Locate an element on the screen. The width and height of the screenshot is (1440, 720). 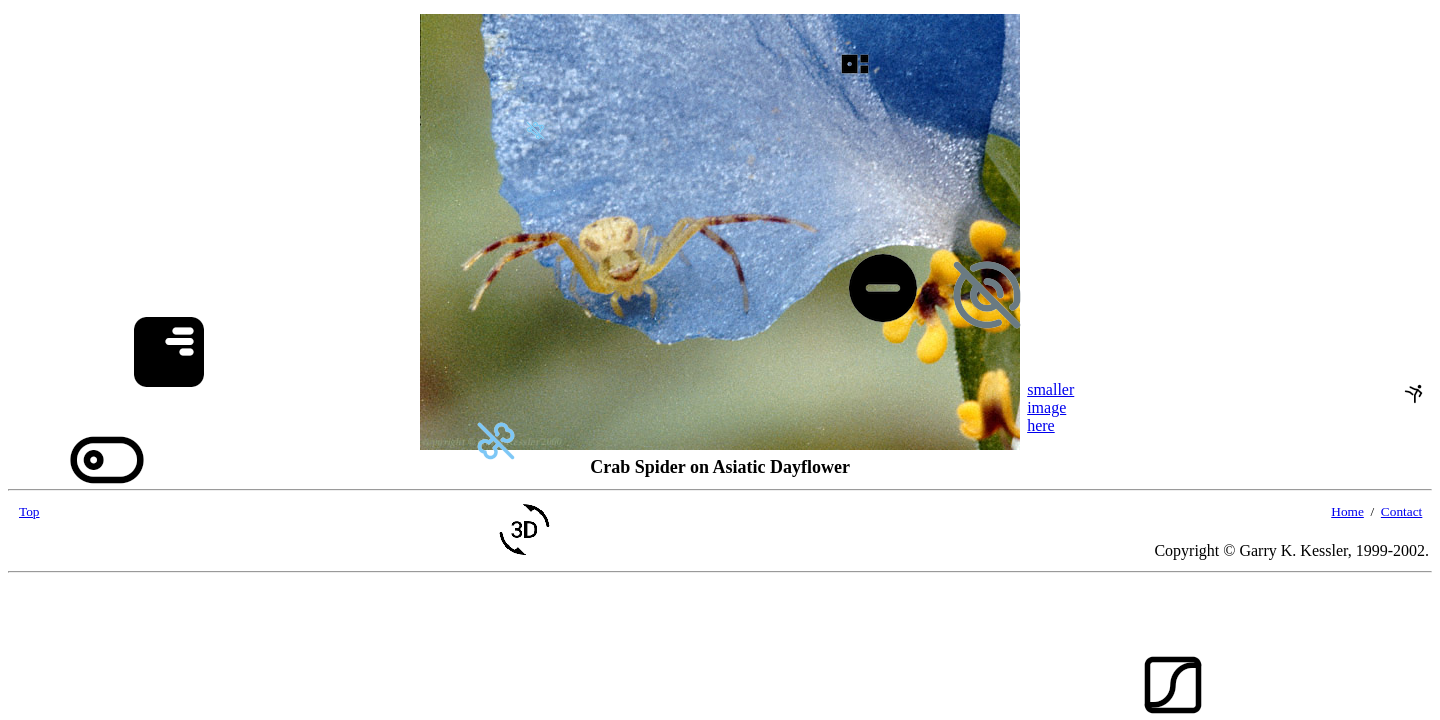
toggle switch in off position is located at coordinates (107, 460).